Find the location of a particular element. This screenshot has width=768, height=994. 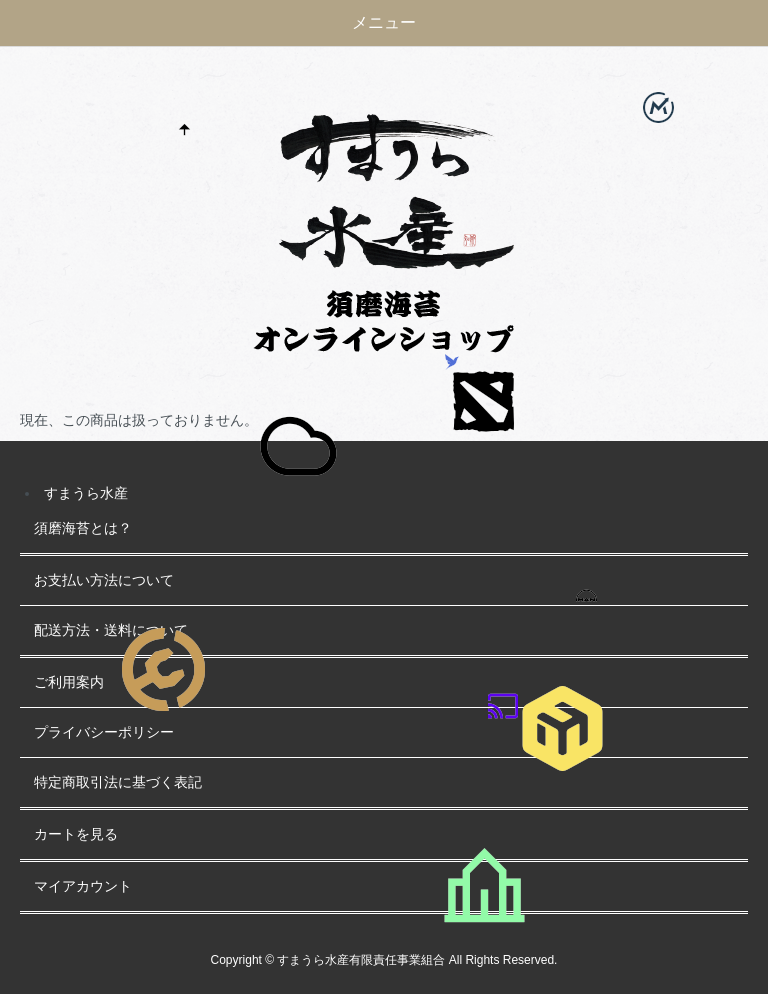

access education or school-related features is located at coordinates (484, 889).